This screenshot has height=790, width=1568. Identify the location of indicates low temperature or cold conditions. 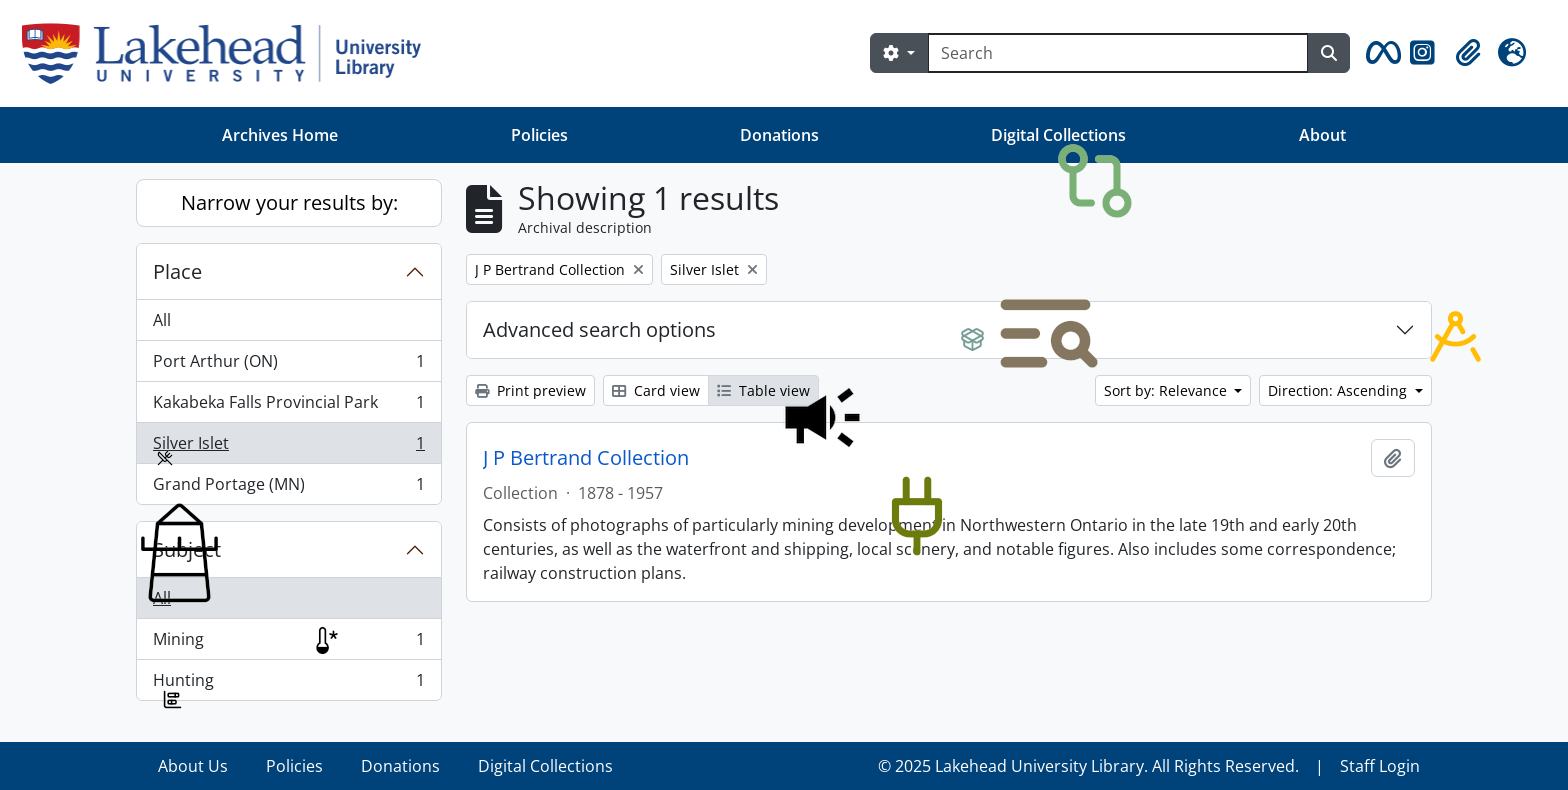
(323, 640).